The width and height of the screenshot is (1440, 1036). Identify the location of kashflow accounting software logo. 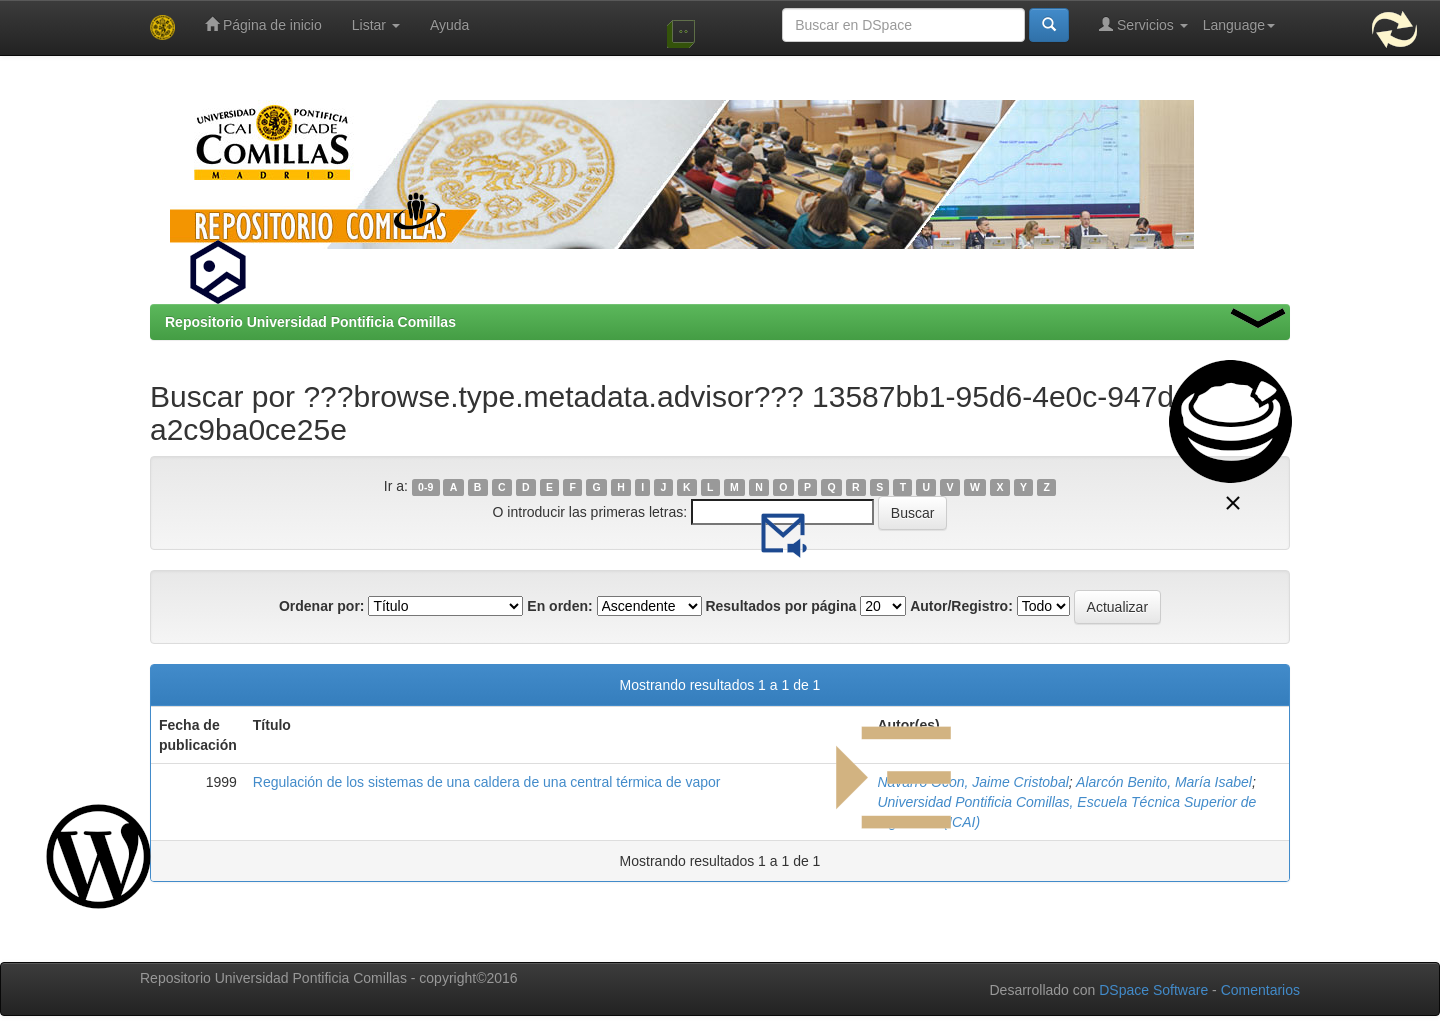
(1394, 29).